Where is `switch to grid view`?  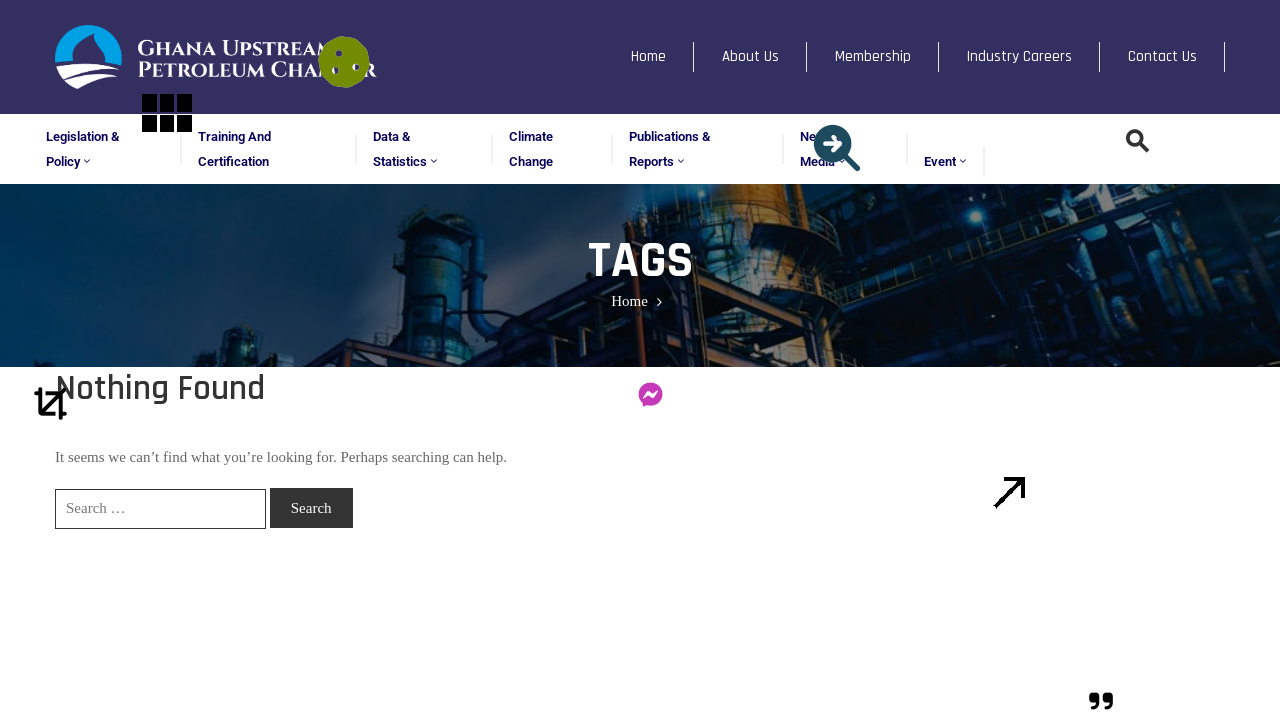
switch to grid view is located at coordinates (165, 114).